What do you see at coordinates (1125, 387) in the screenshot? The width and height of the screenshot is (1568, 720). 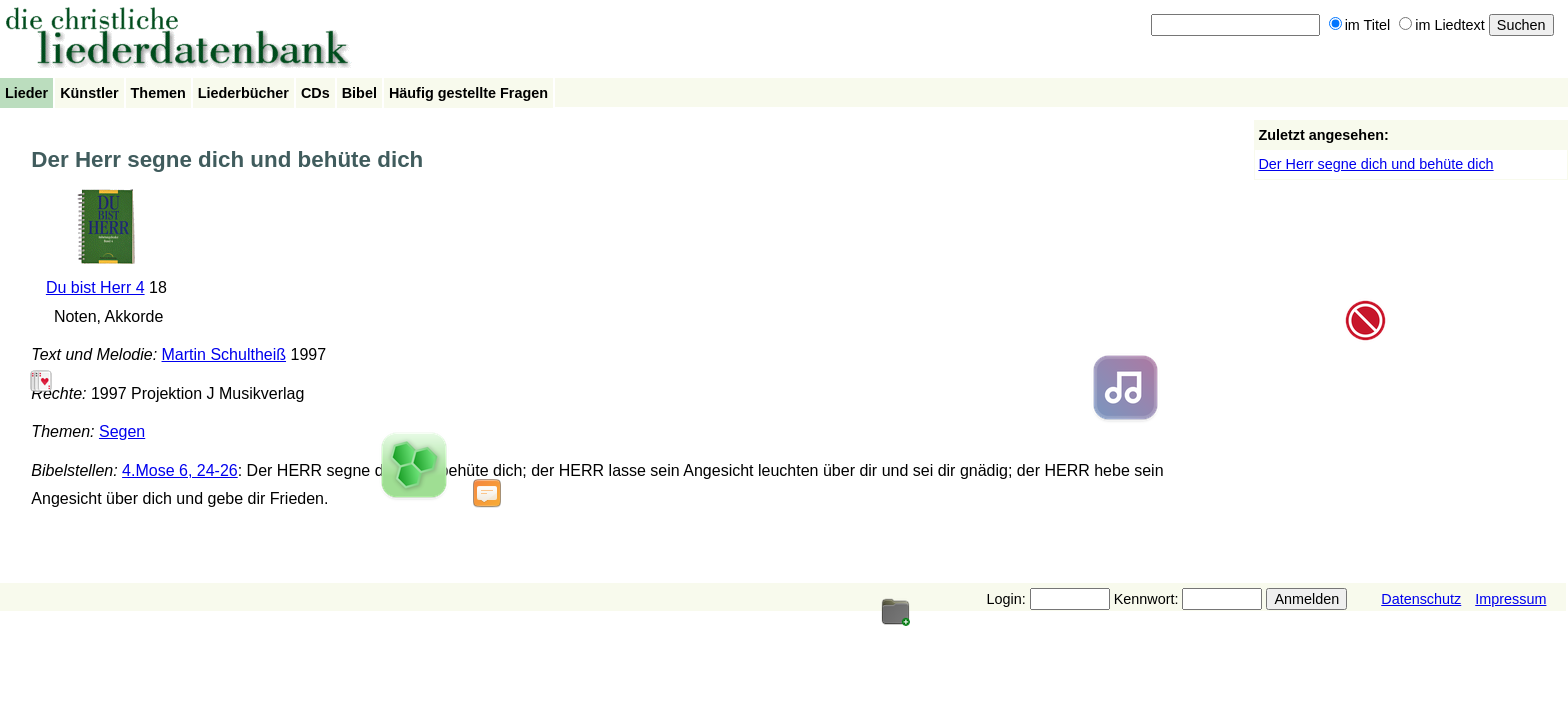 I see `open mousai music recognition app` at bounding box center [1125, 387].